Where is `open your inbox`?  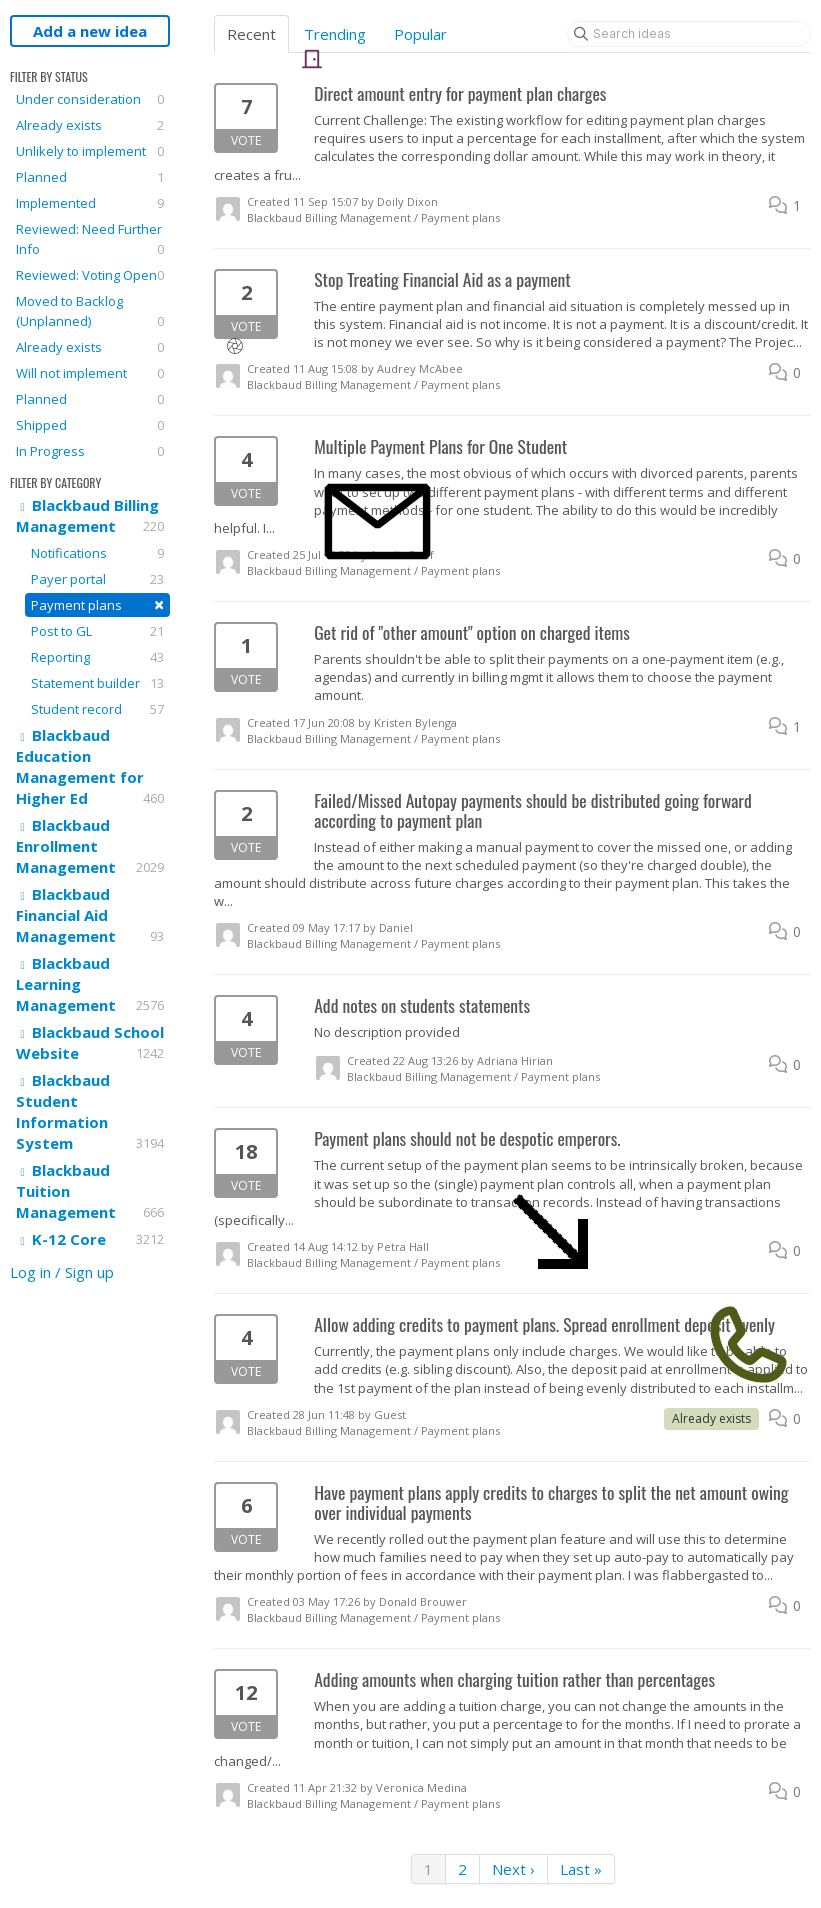 open your inbox is located at coordinates (377, 521).